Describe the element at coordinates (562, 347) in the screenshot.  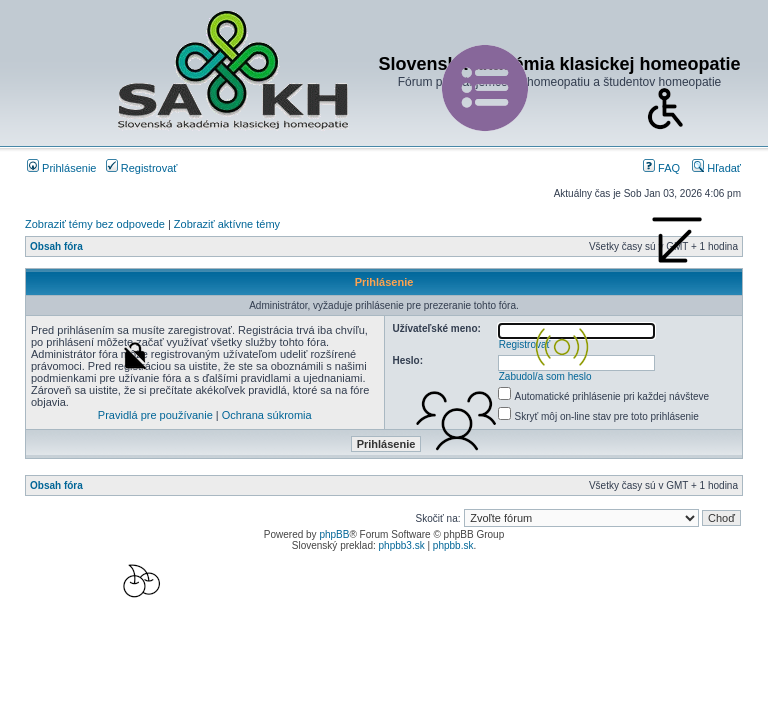
I see `broadcast or stream live content` at that location.